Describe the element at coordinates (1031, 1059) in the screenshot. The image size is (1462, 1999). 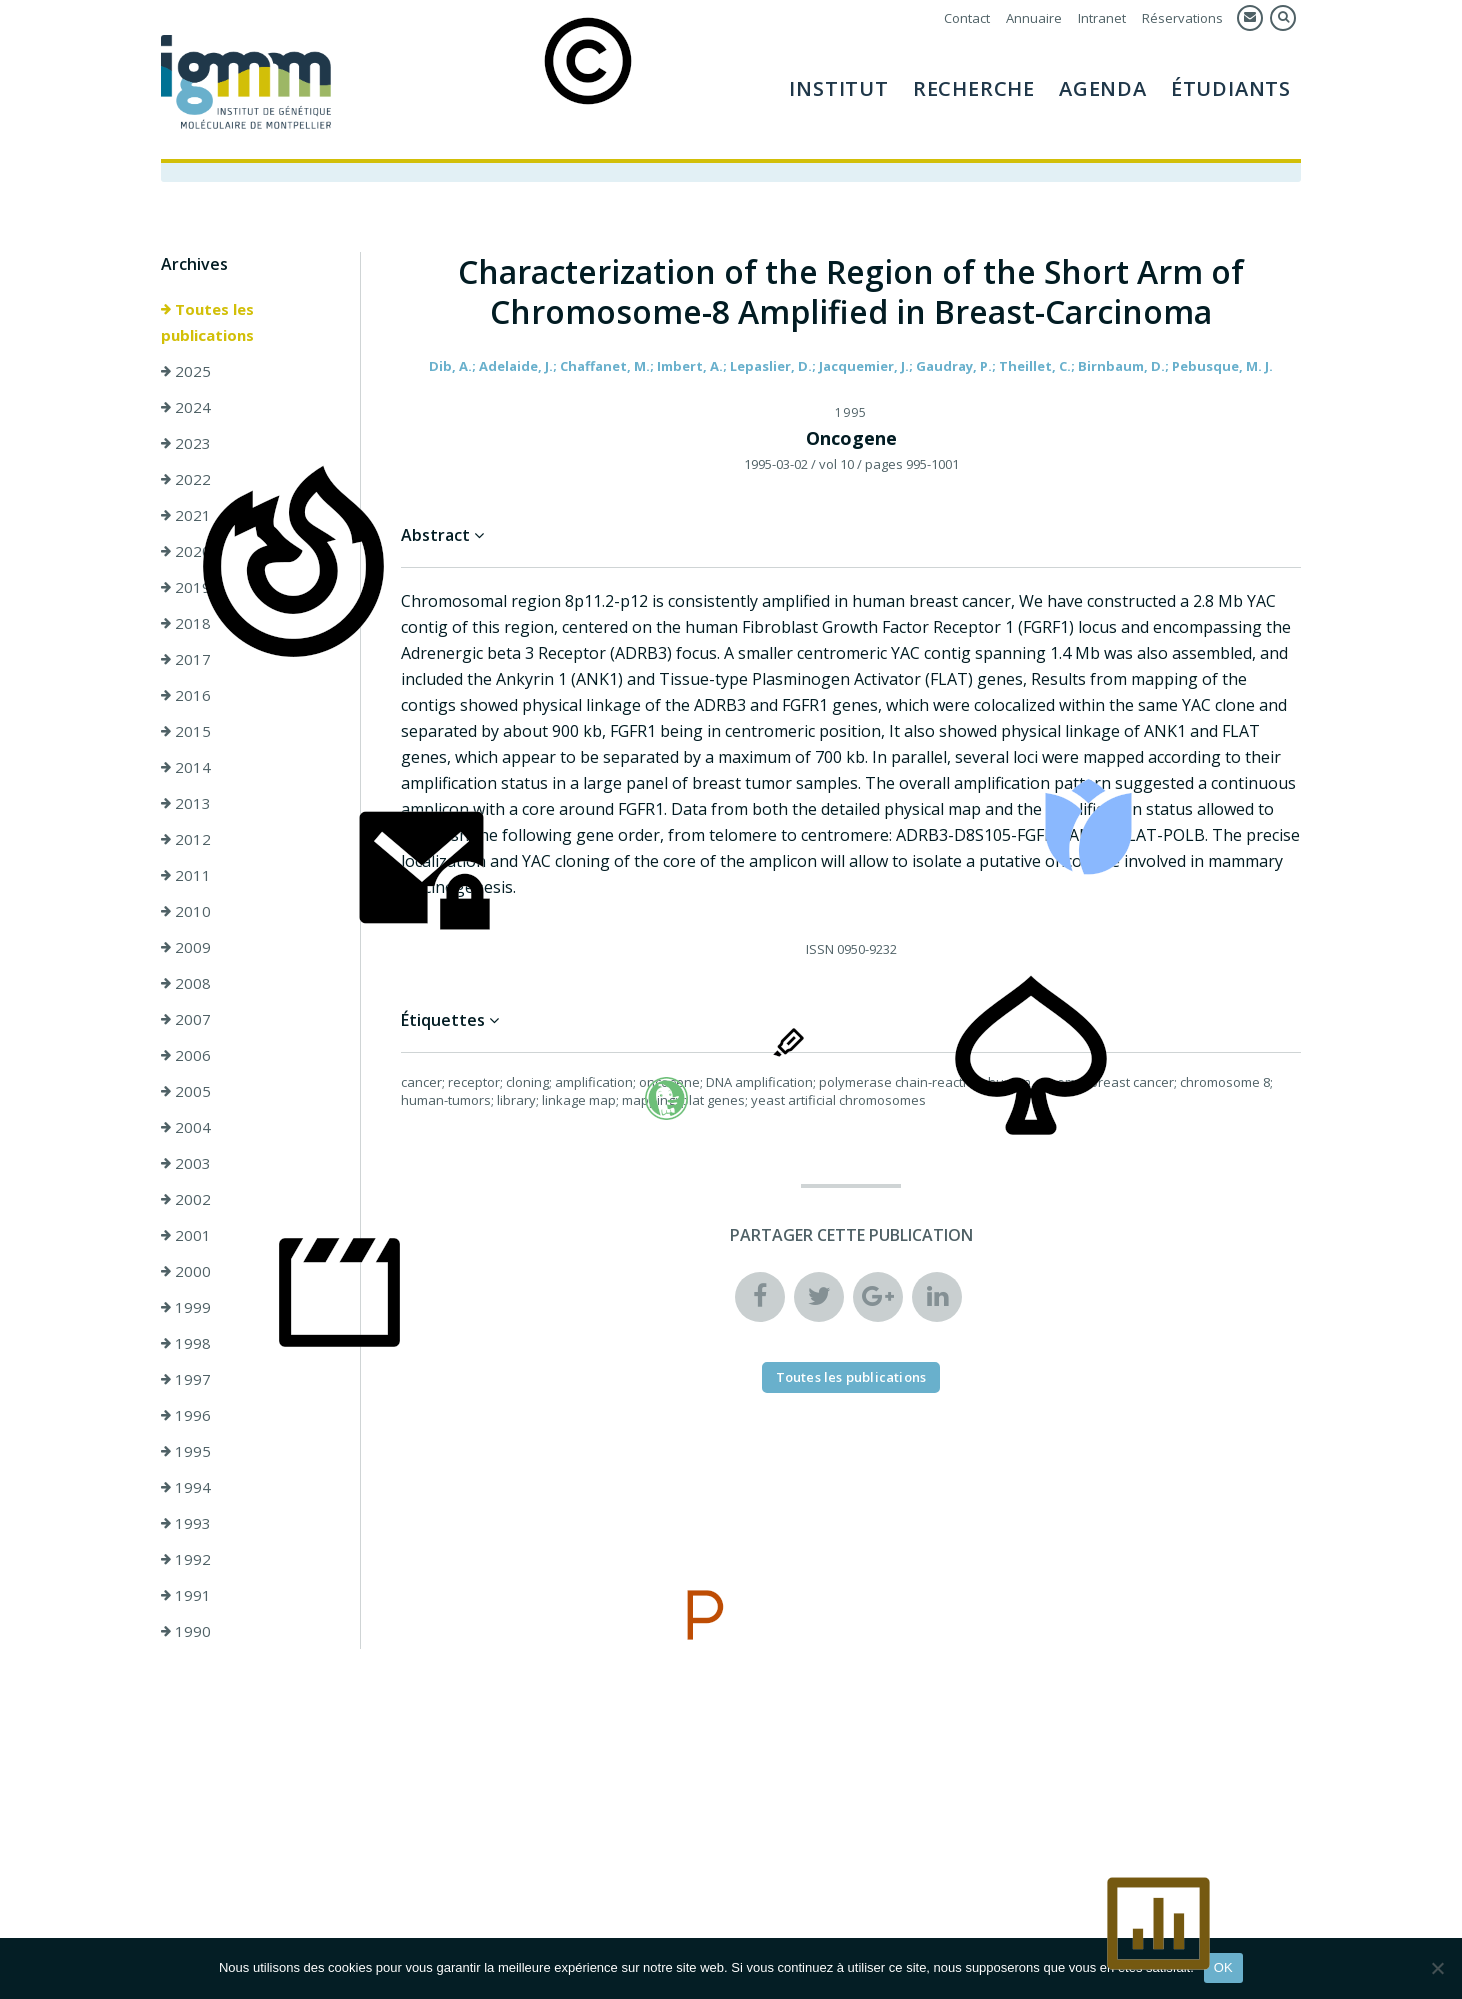
I see `spade suit symbol for card games` at that location.